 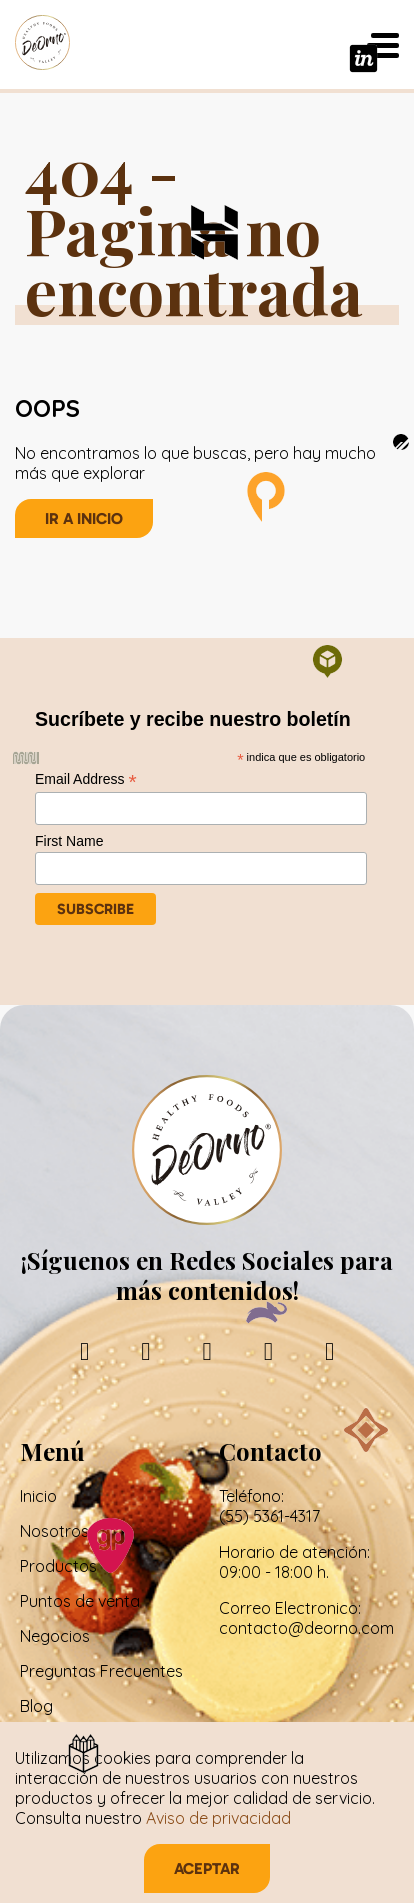 I want to click on Hostinger web hosting service logo, so click(x=214, y=232).